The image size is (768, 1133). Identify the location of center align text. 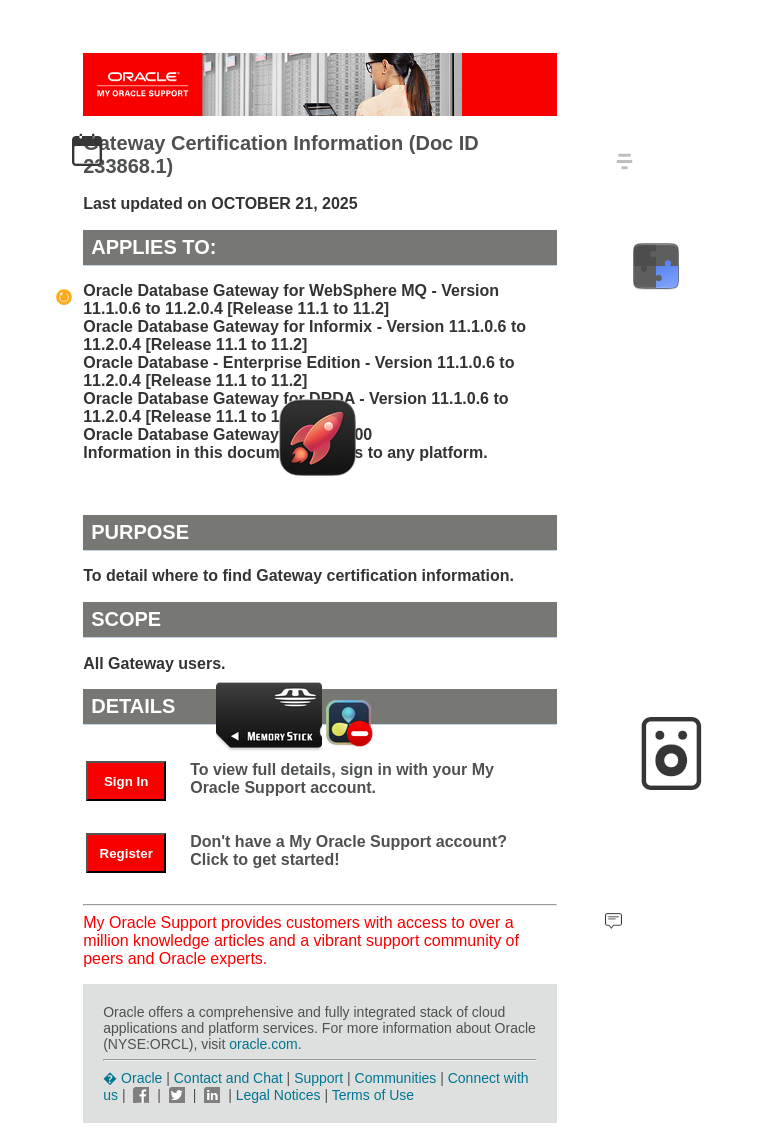
(624, 161).